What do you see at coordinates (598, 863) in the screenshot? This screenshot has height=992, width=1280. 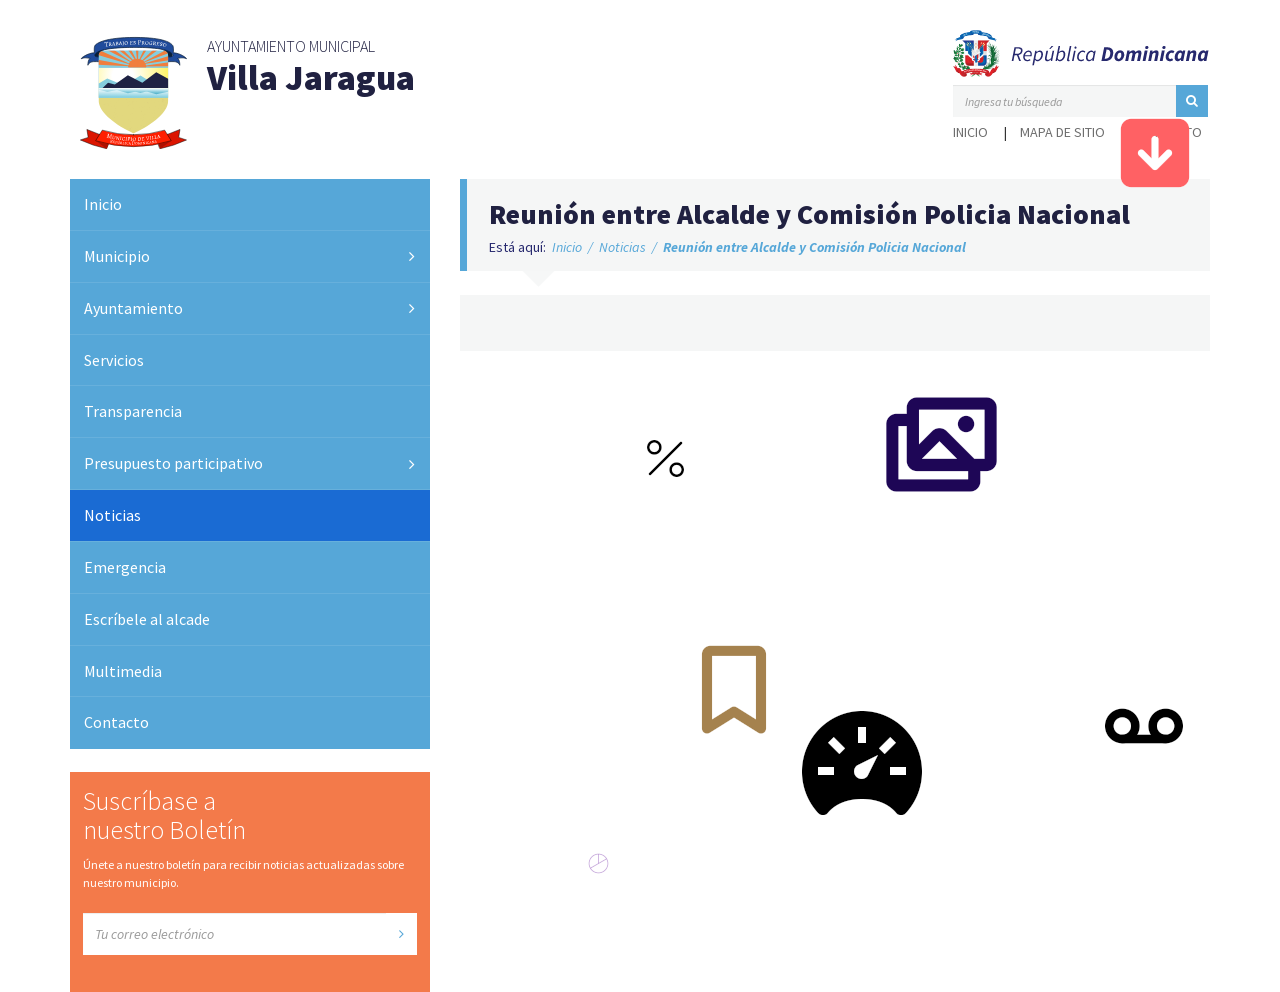 I see `view analytics or statistics breakdown` at bounding box center [598, 863].